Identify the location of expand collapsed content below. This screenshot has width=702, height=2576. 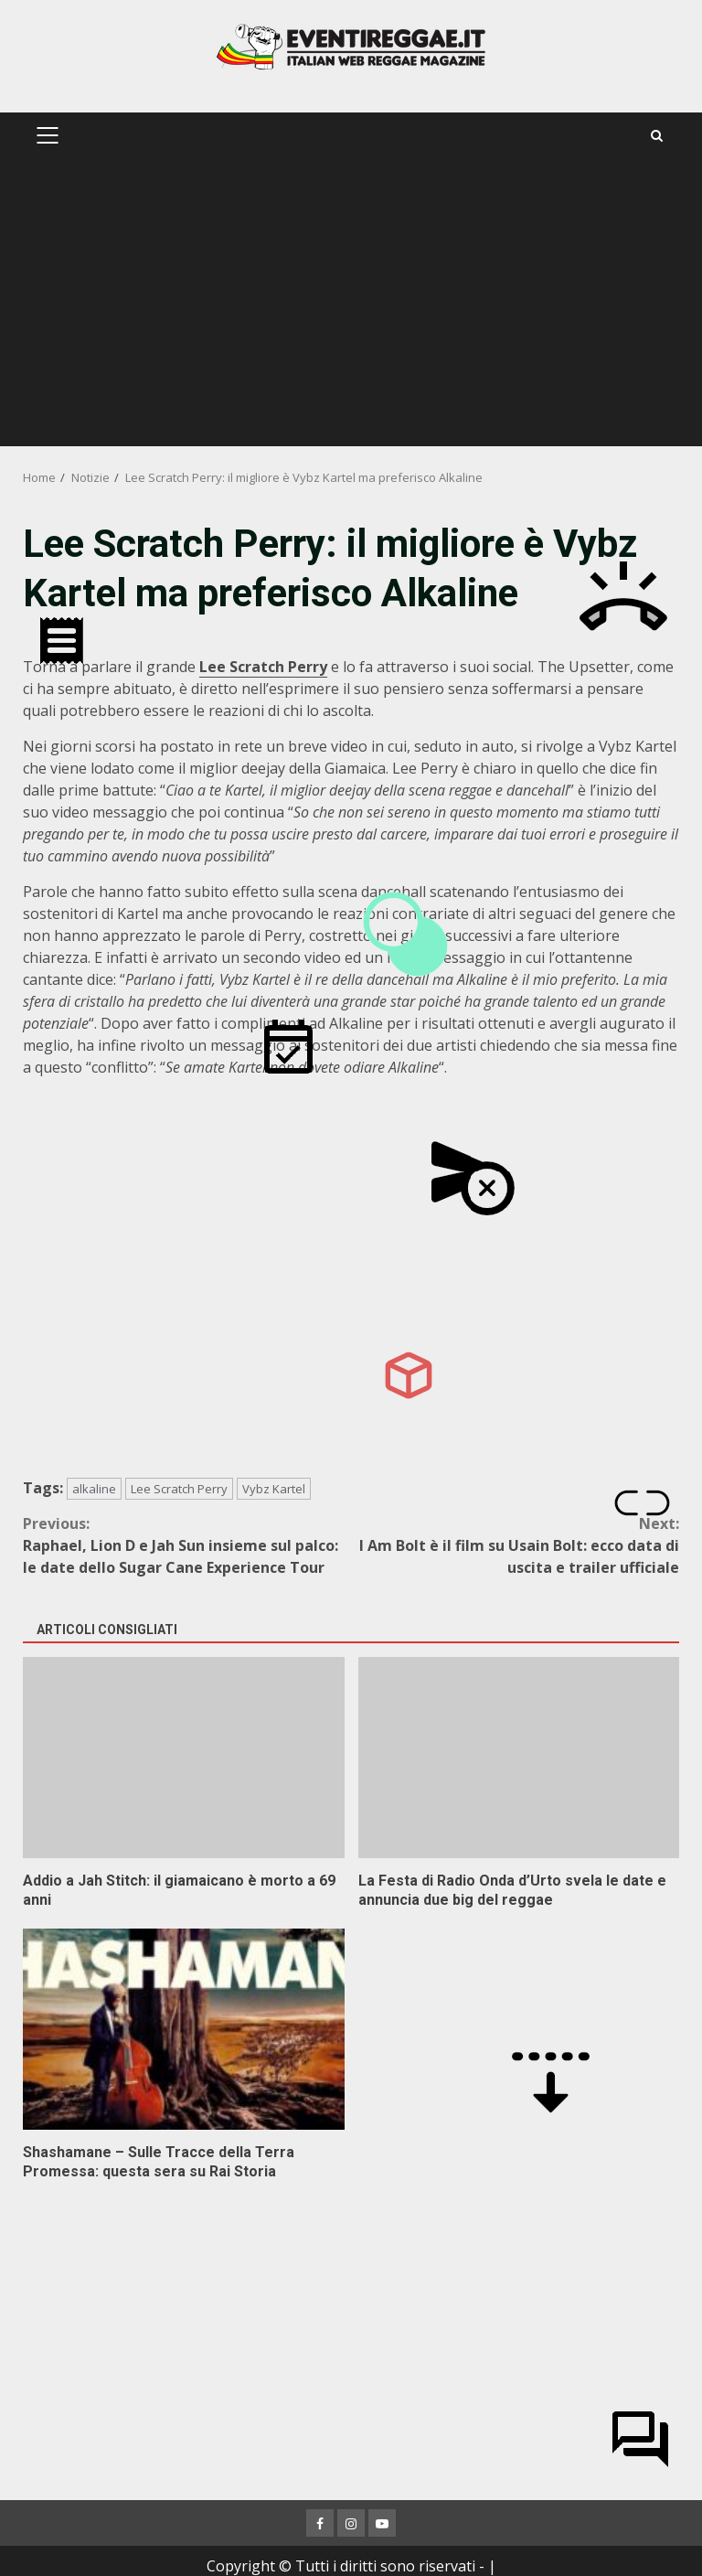
(550, 2077).